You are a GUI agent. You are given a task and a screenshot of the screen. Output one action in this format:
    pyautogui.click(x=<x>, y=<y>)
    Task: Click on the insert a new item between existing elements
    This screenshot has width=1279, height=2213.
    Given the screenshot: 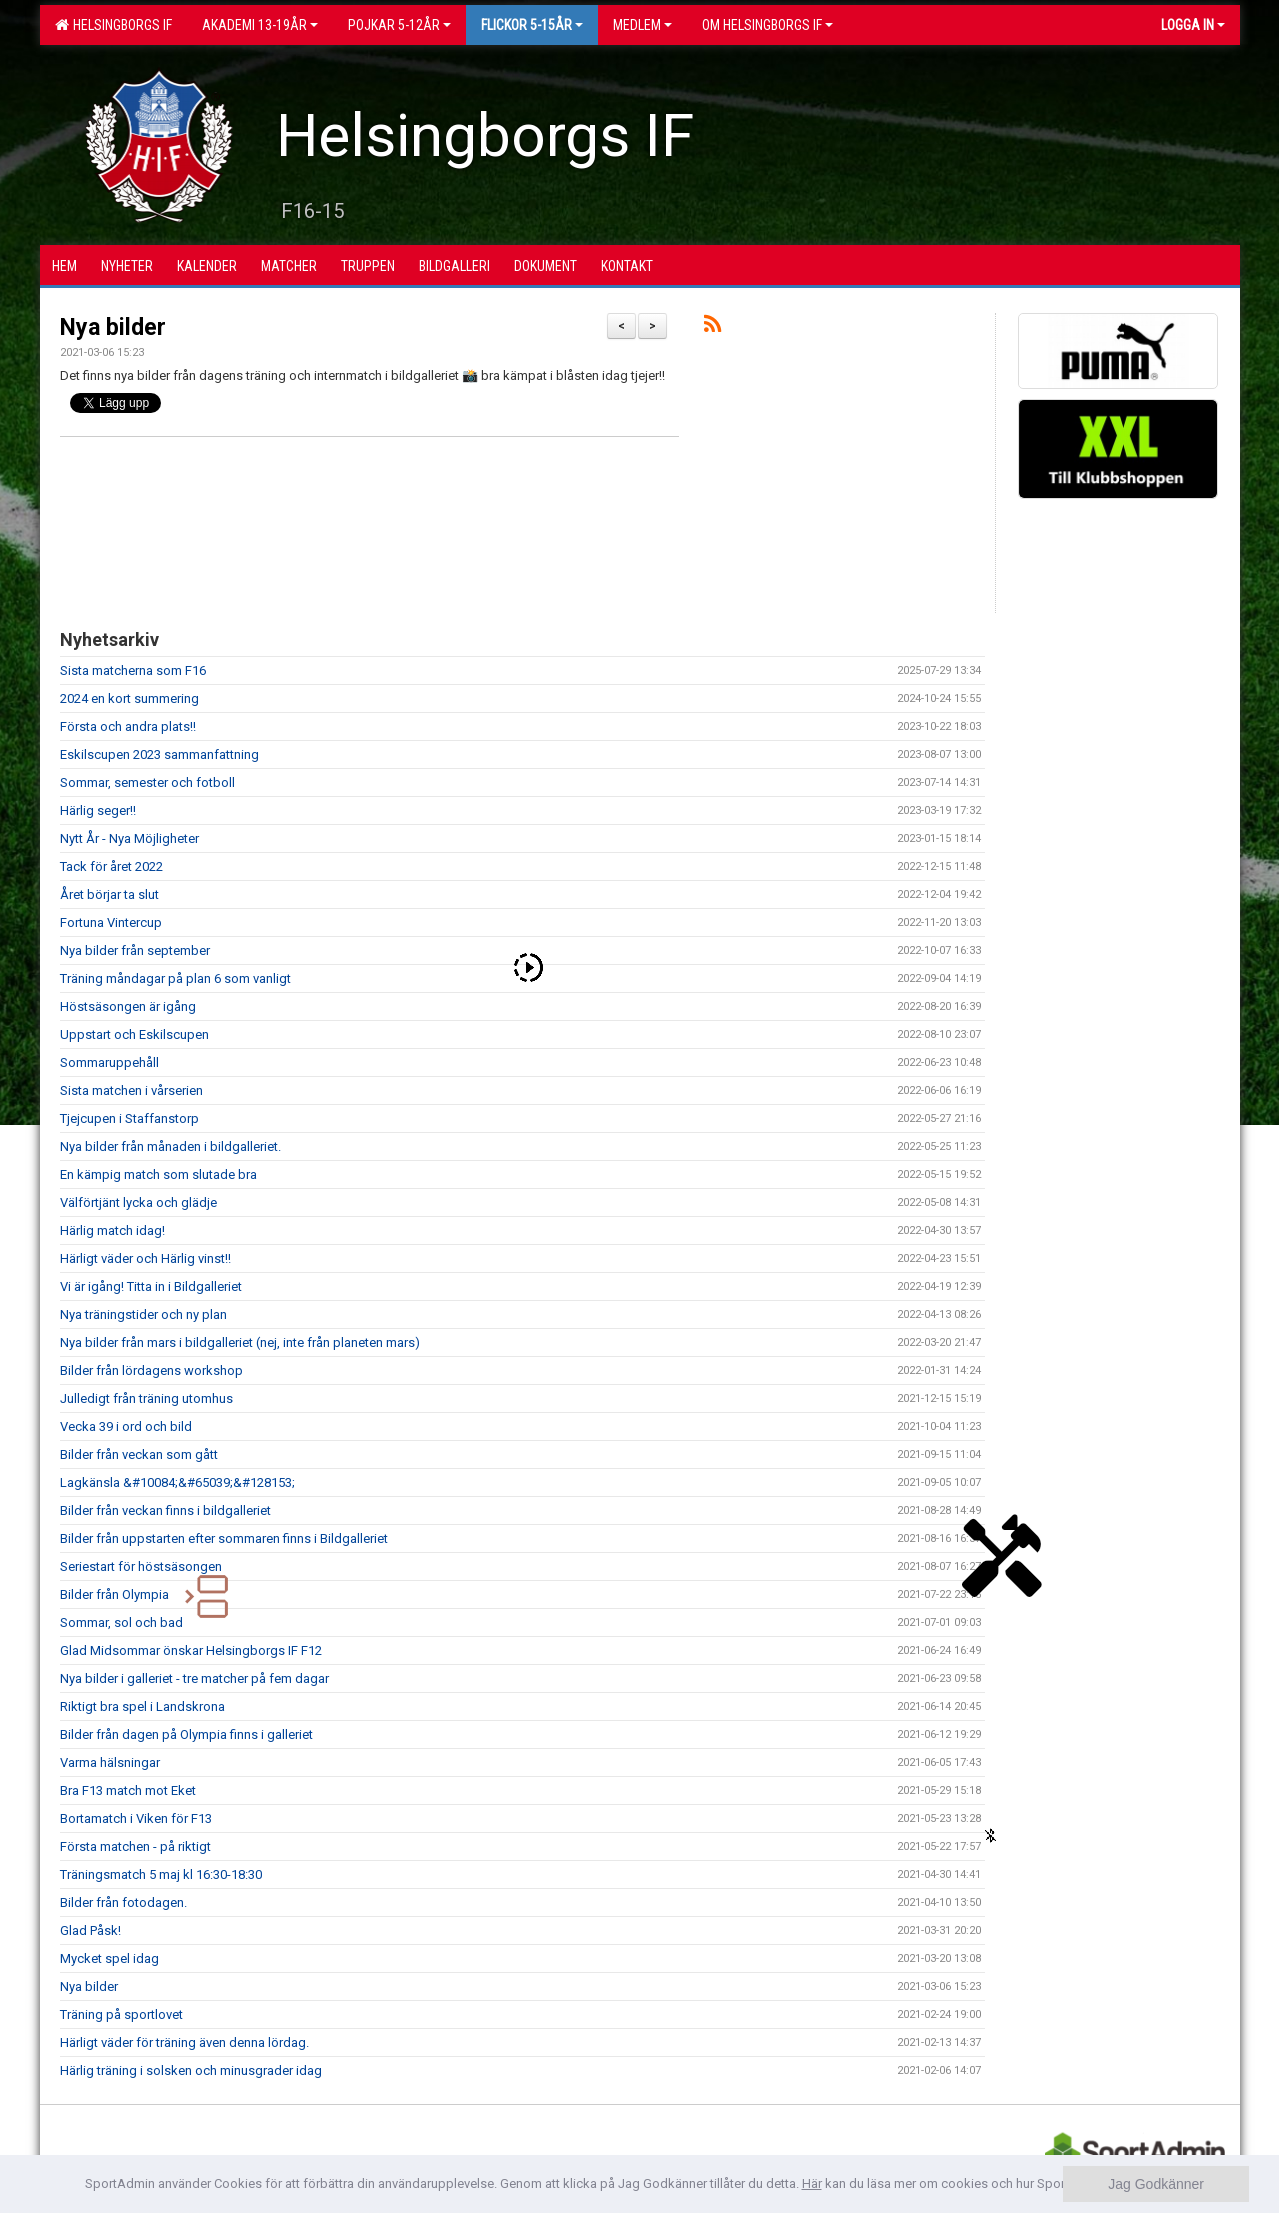 What is the action you would take?
    pyautogui.click(x=206, y=1596)
    